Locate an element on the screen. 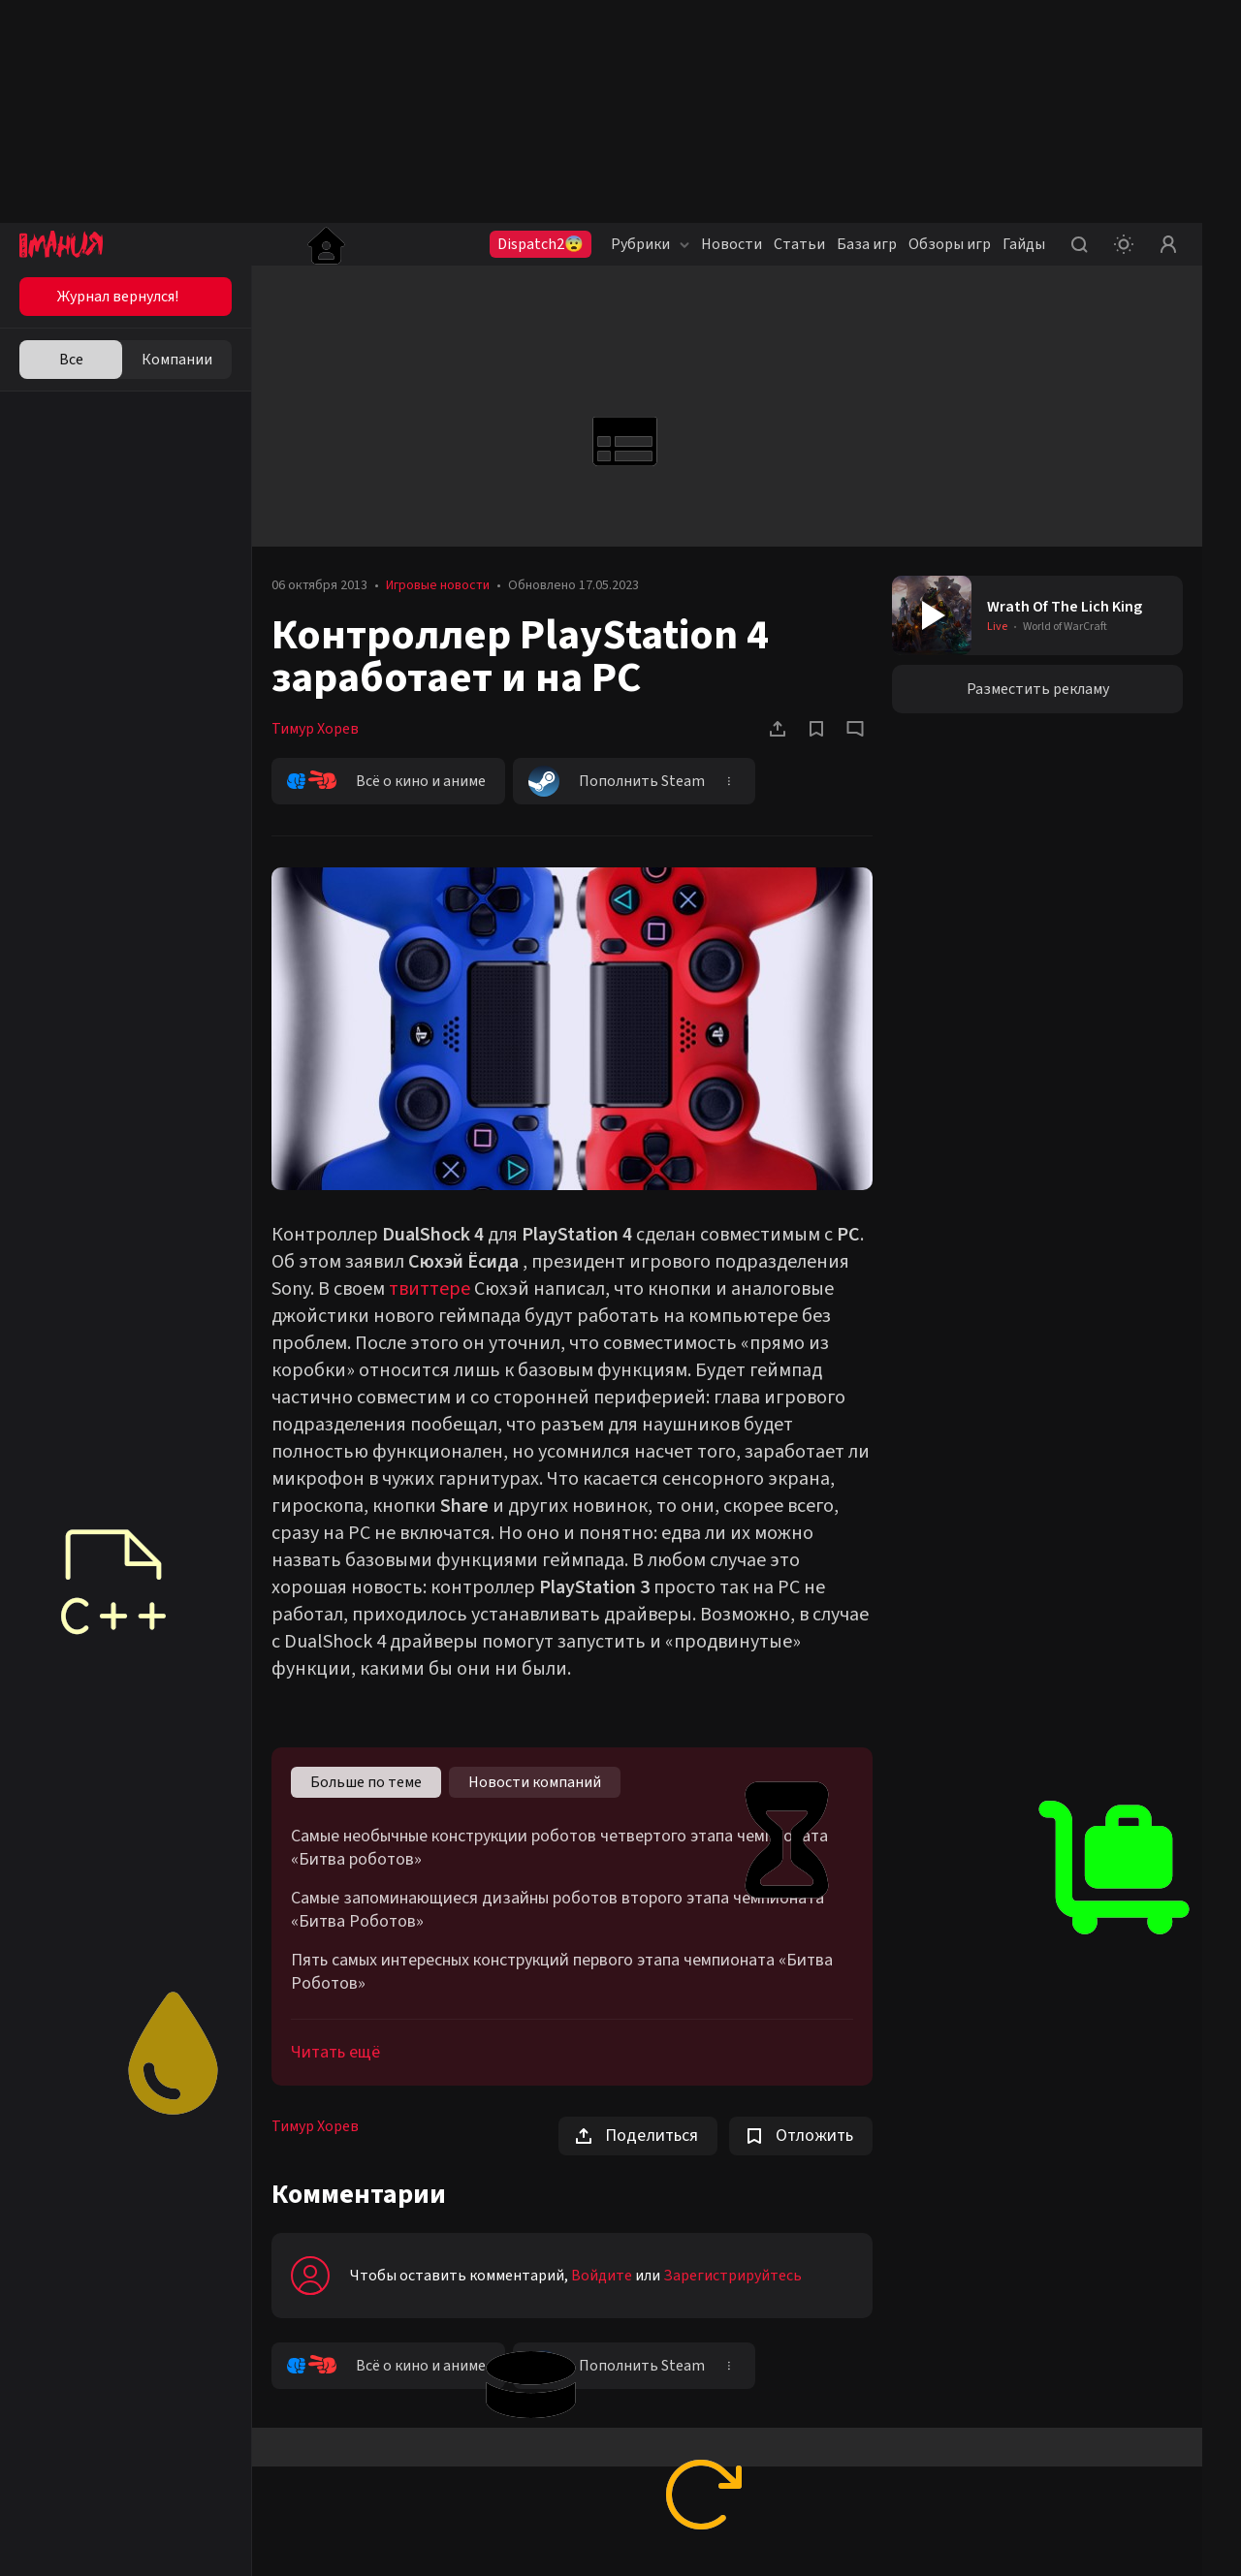  hockey or ice sports category is located at coordinates (530, 2384).